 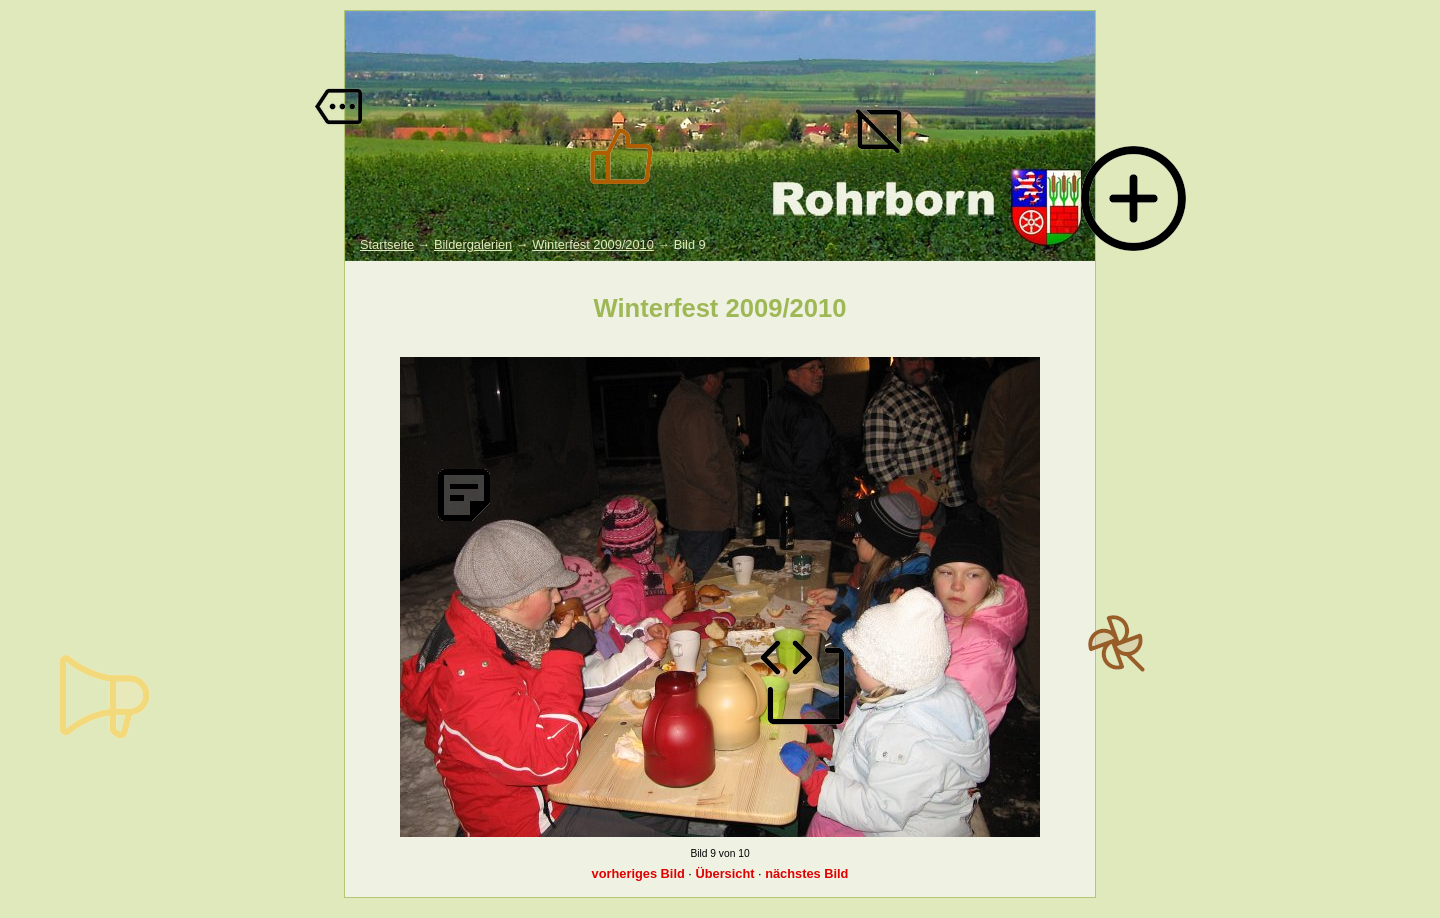 I want to click on insert a code block, so click(x=806, y=686).